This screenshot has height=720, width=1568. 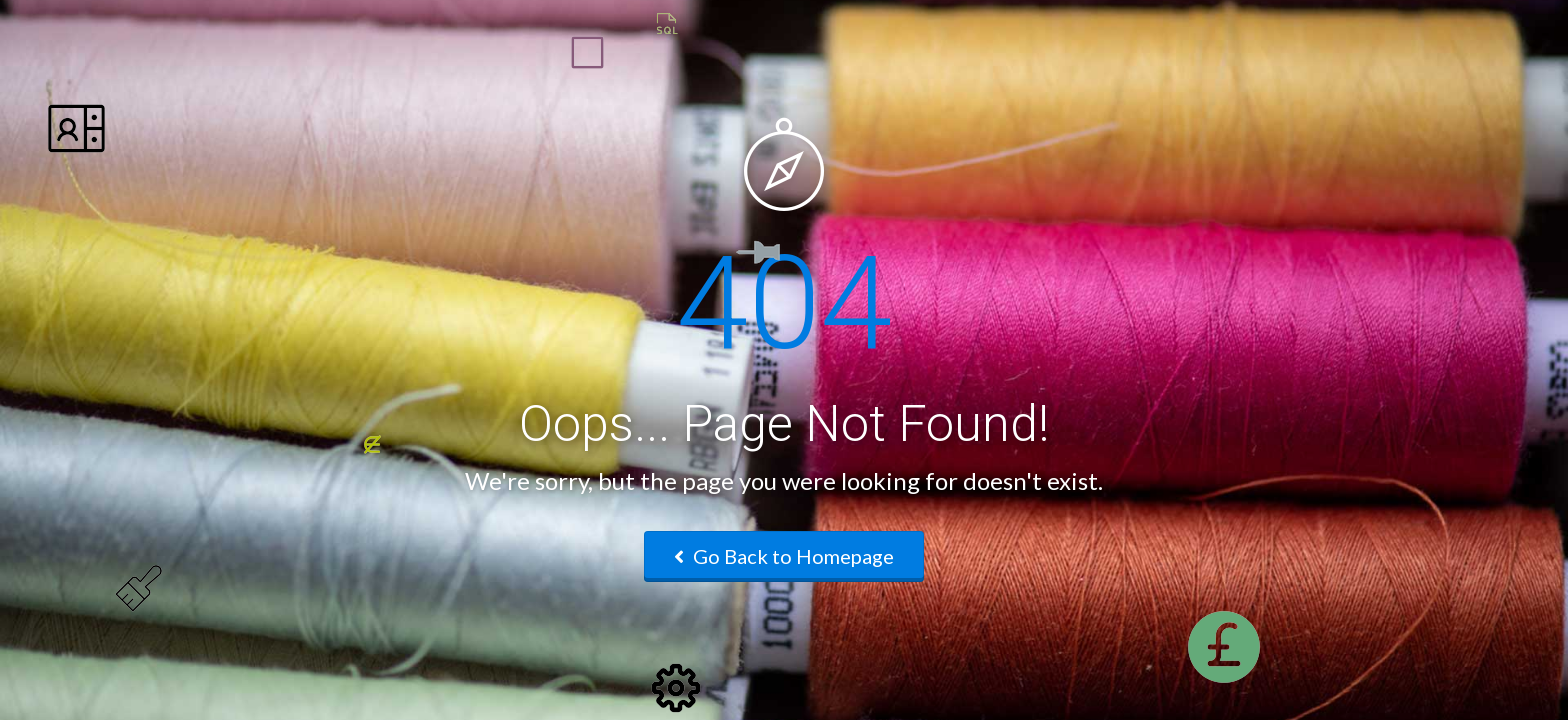 I want to click on indicates item is not part of a set or group, so click(x=372, y=444).